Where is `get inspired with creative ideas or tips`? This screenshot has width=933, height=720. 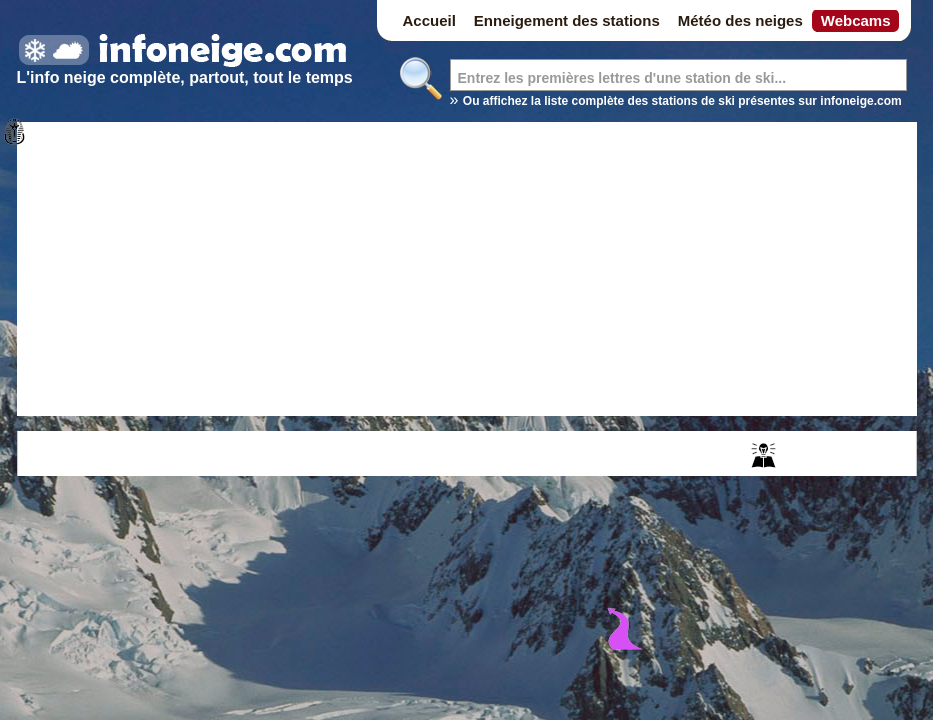 get inspired with creative ideas or tips is located at coordinates (763, 455).